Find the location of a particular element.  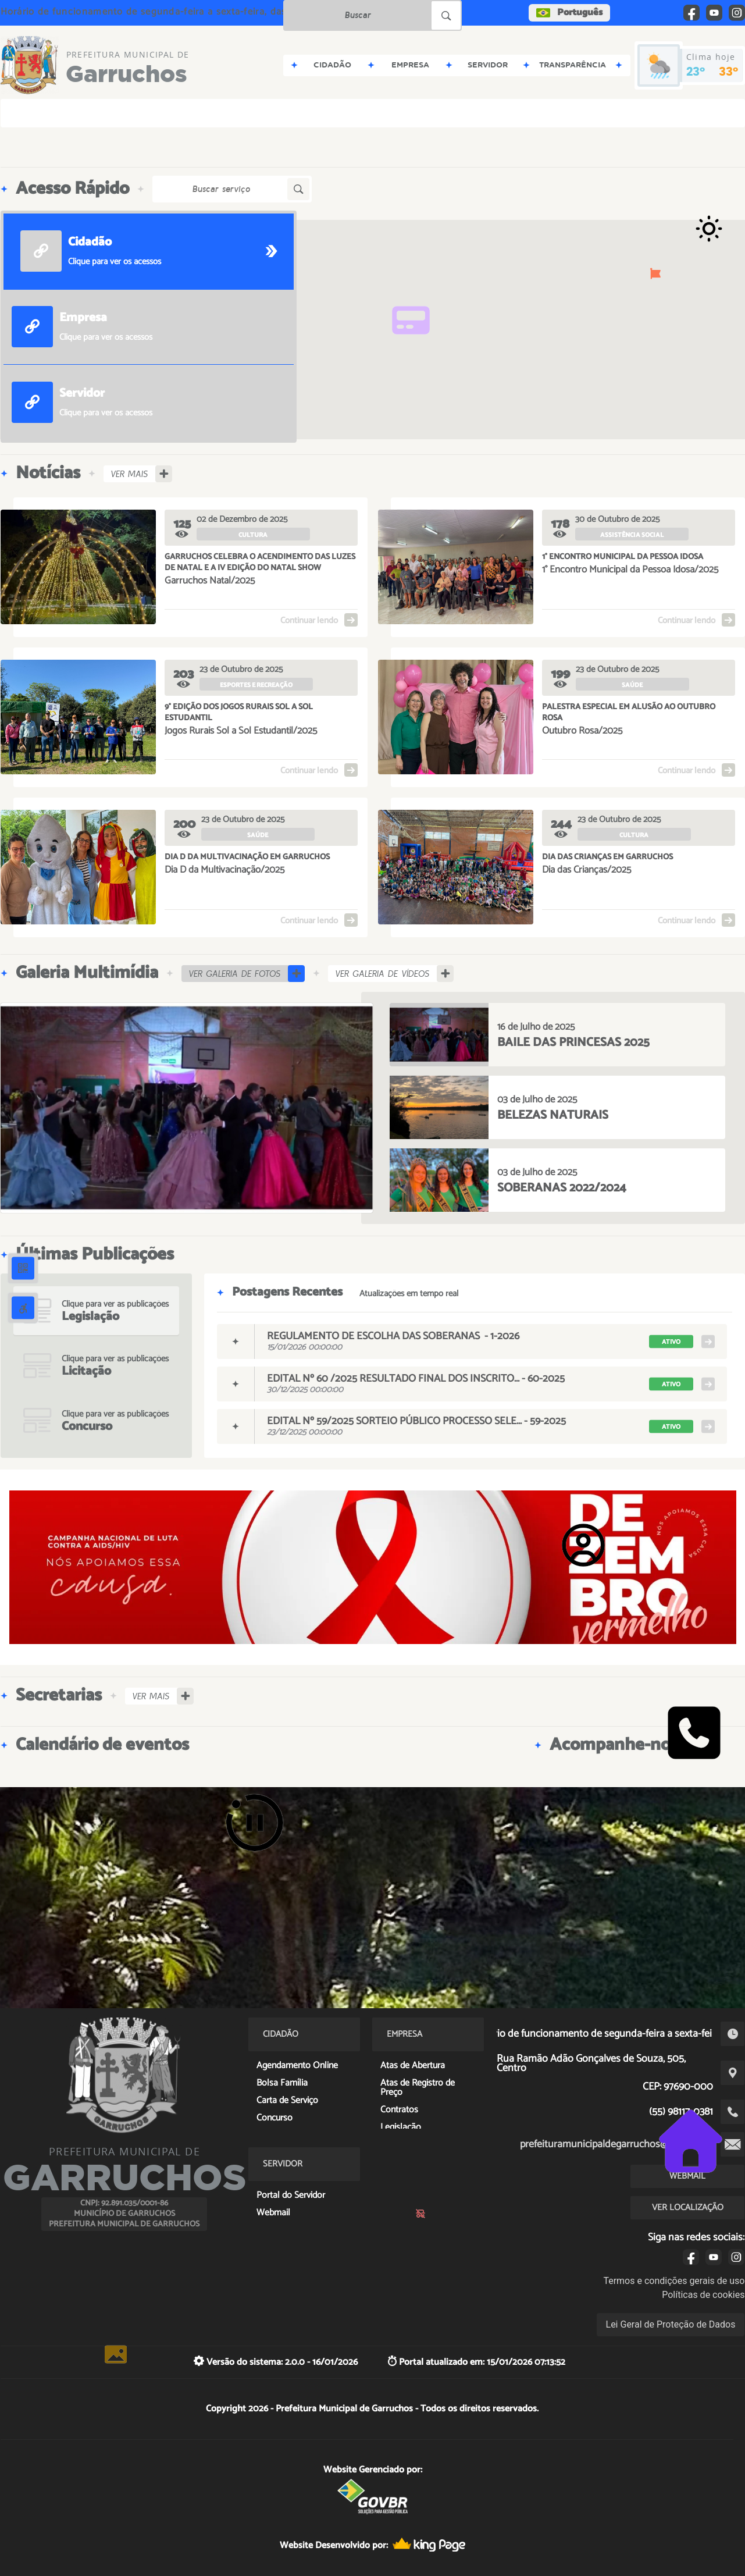

view photos or images is located at coordinates (116, 2354).